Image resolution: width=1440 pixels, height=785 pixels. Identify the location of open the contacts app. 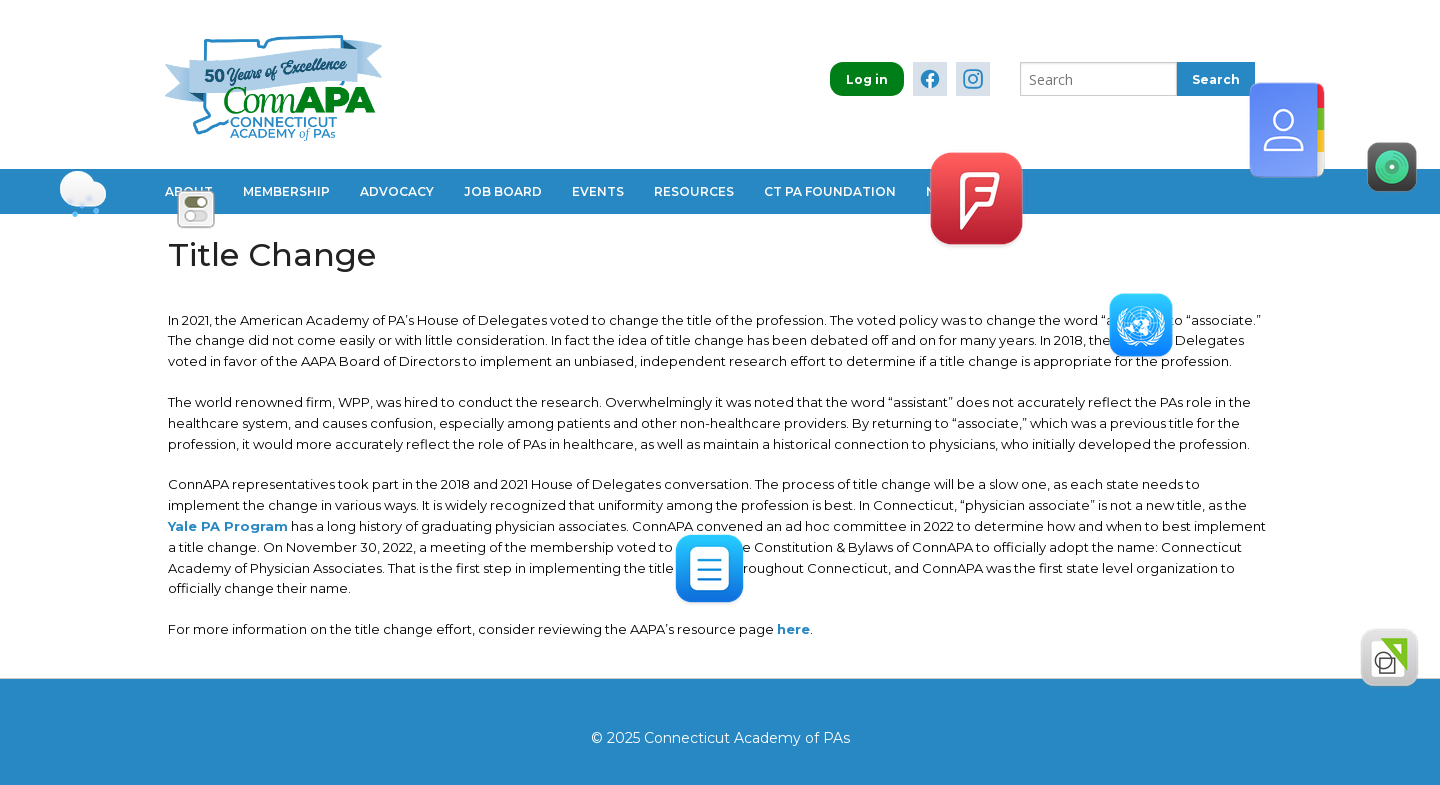
(1287, 130).